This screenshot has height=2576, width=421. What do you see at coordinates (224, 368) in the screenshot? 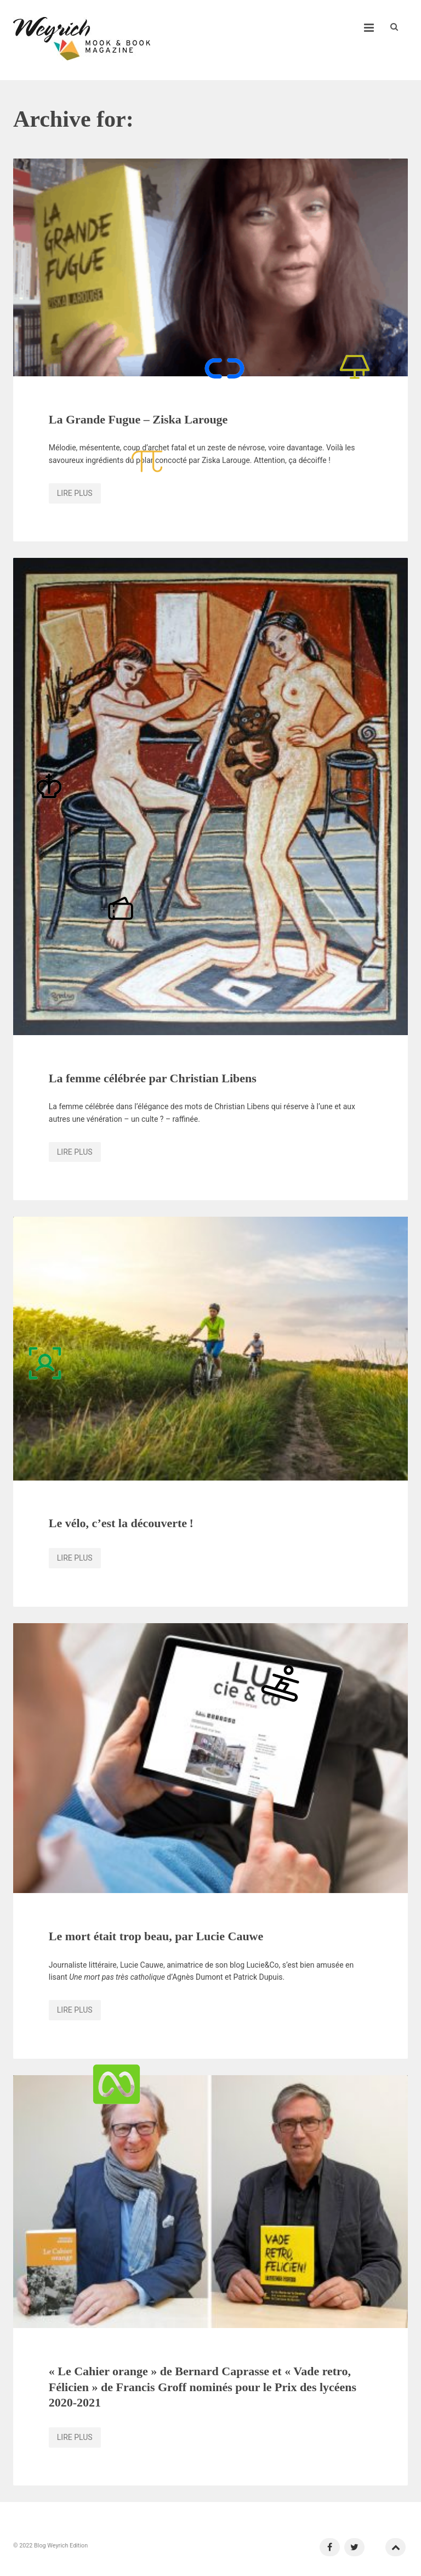
I see `remove or break a link connection` at bounding box center [224, 368].